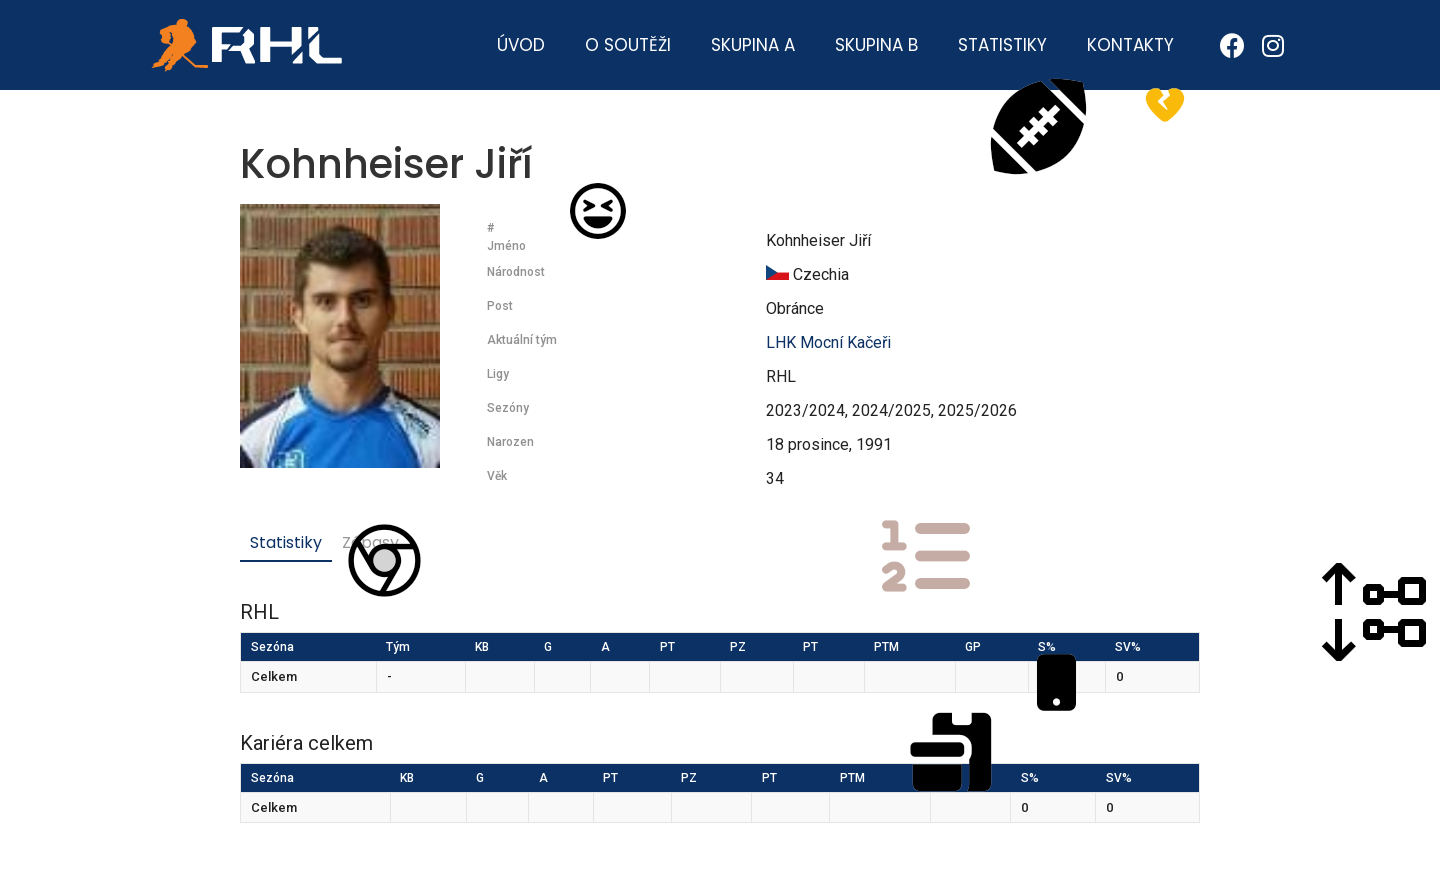 This screenshot has height=875, width=1440. What do you see at coordinates (598, 211) in the screenshot?
I see `react with a laughing emoji` at bounding box center [598, 211].